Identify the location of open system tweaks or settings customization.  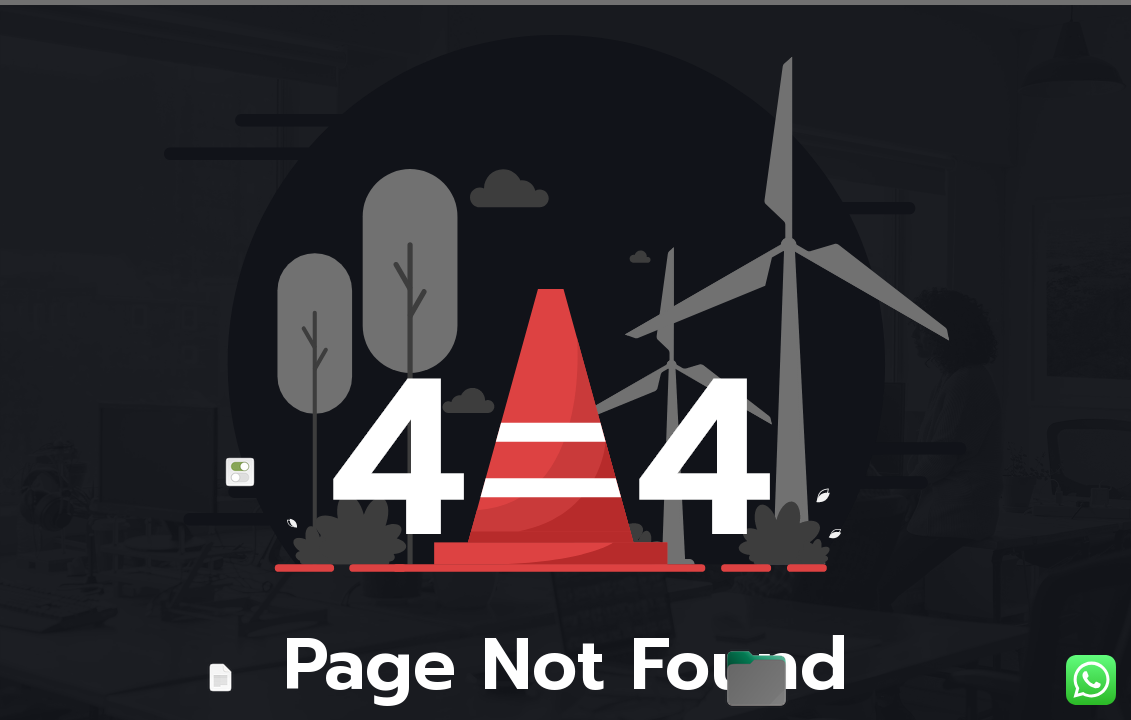
(240, 472).